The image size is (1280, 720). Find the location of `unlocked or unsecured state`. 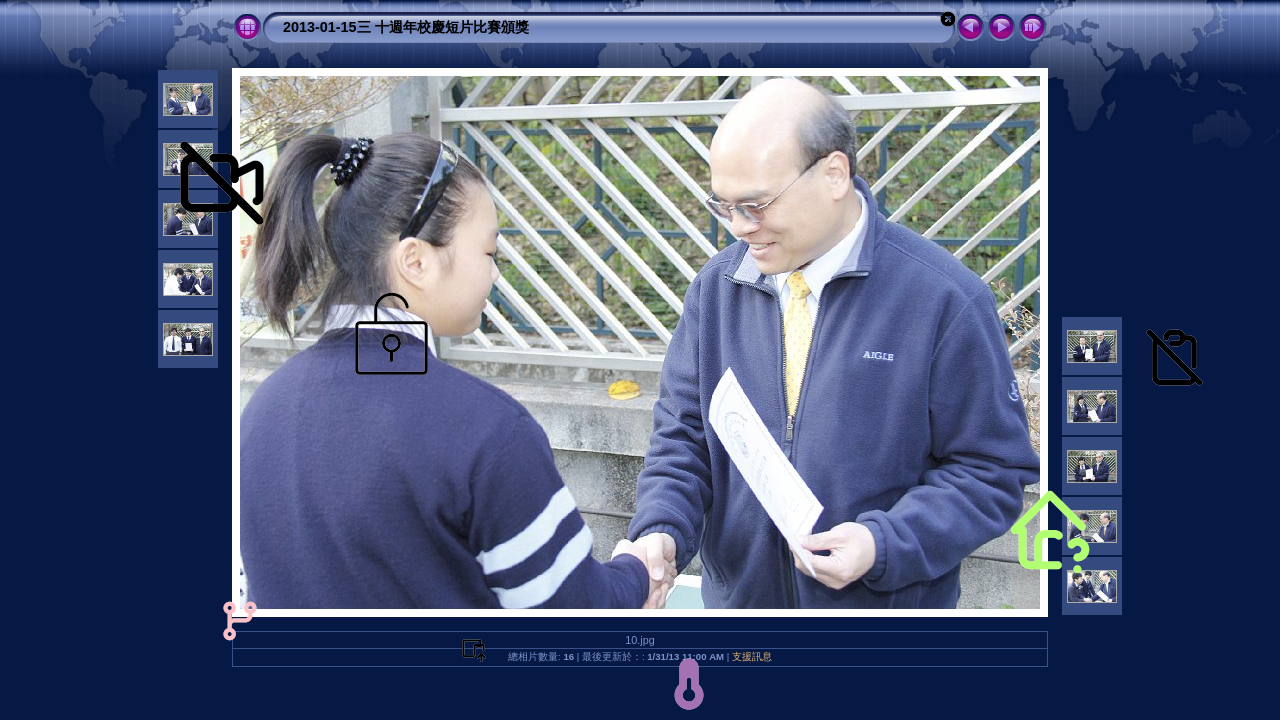

unlocked or unsecured state is located at coordinates (391, 338).